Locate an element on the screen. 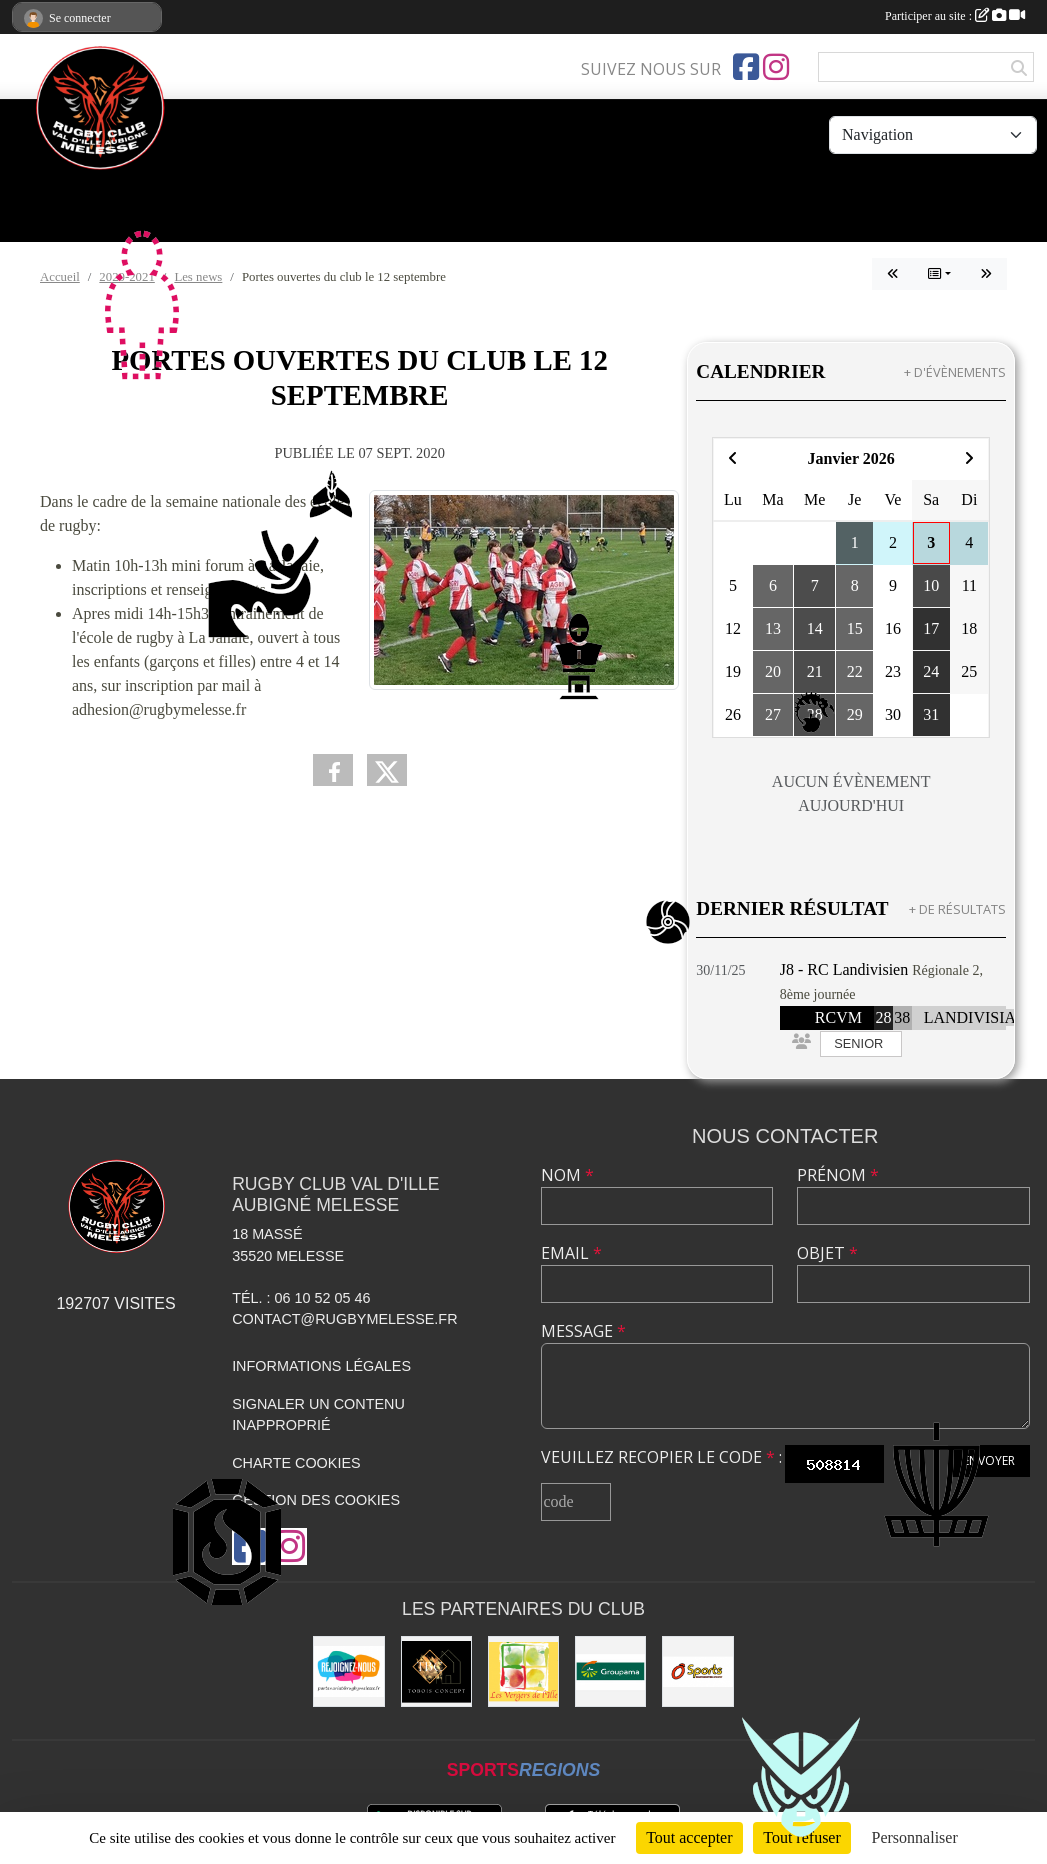  access disc golf course information is located at coordinates (936, 1484).